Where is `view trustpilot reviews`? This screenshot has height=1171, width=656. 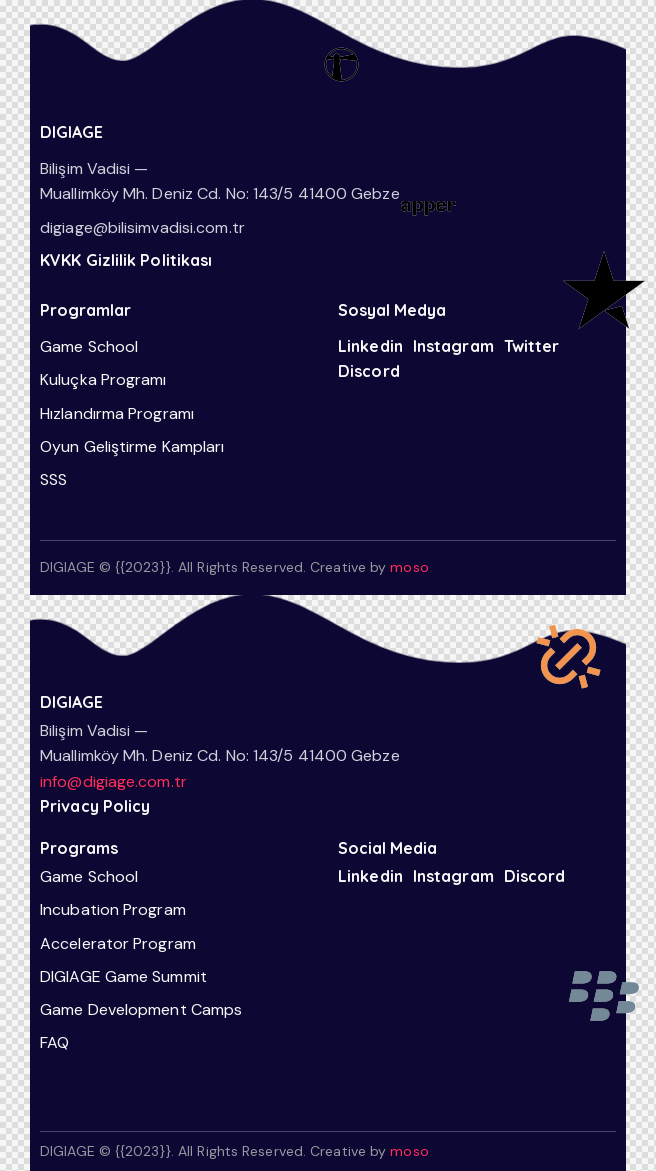 view trustpilot reviews is located at coordinates (604, 290).